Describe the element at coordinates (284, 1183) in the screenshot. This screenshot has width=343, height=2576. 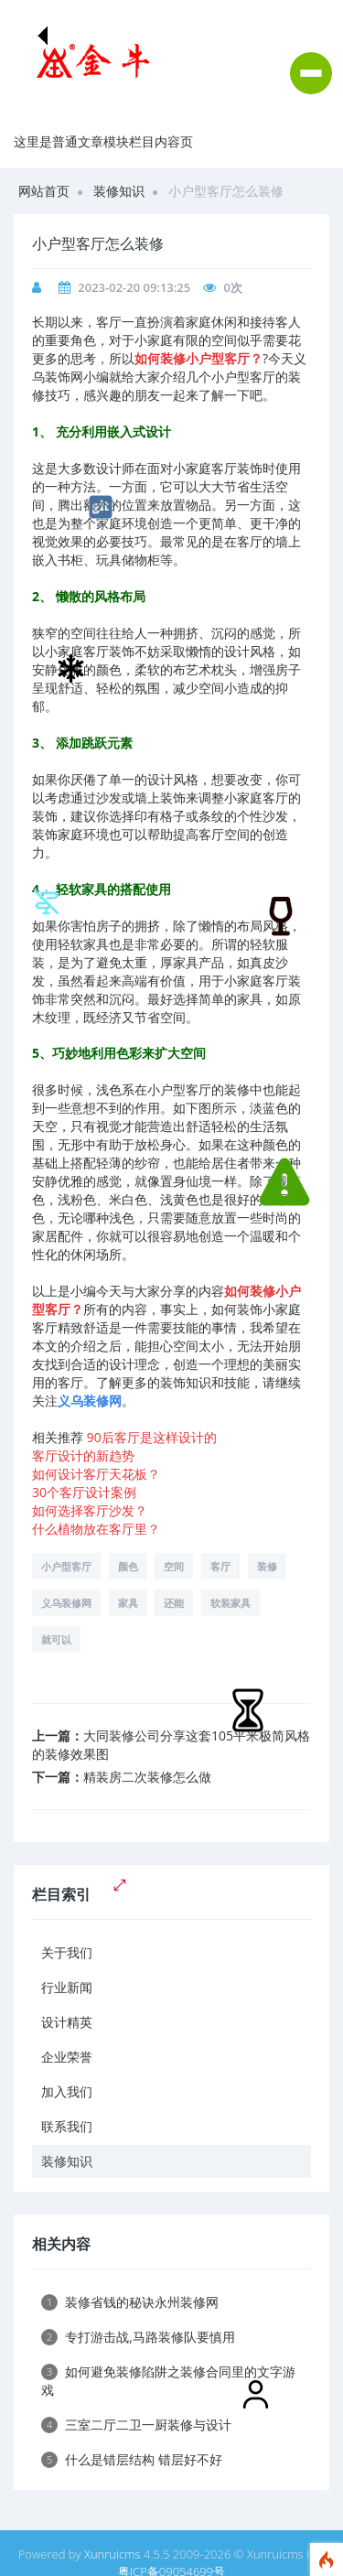
I see `indicates a warning or important alert` at that location.